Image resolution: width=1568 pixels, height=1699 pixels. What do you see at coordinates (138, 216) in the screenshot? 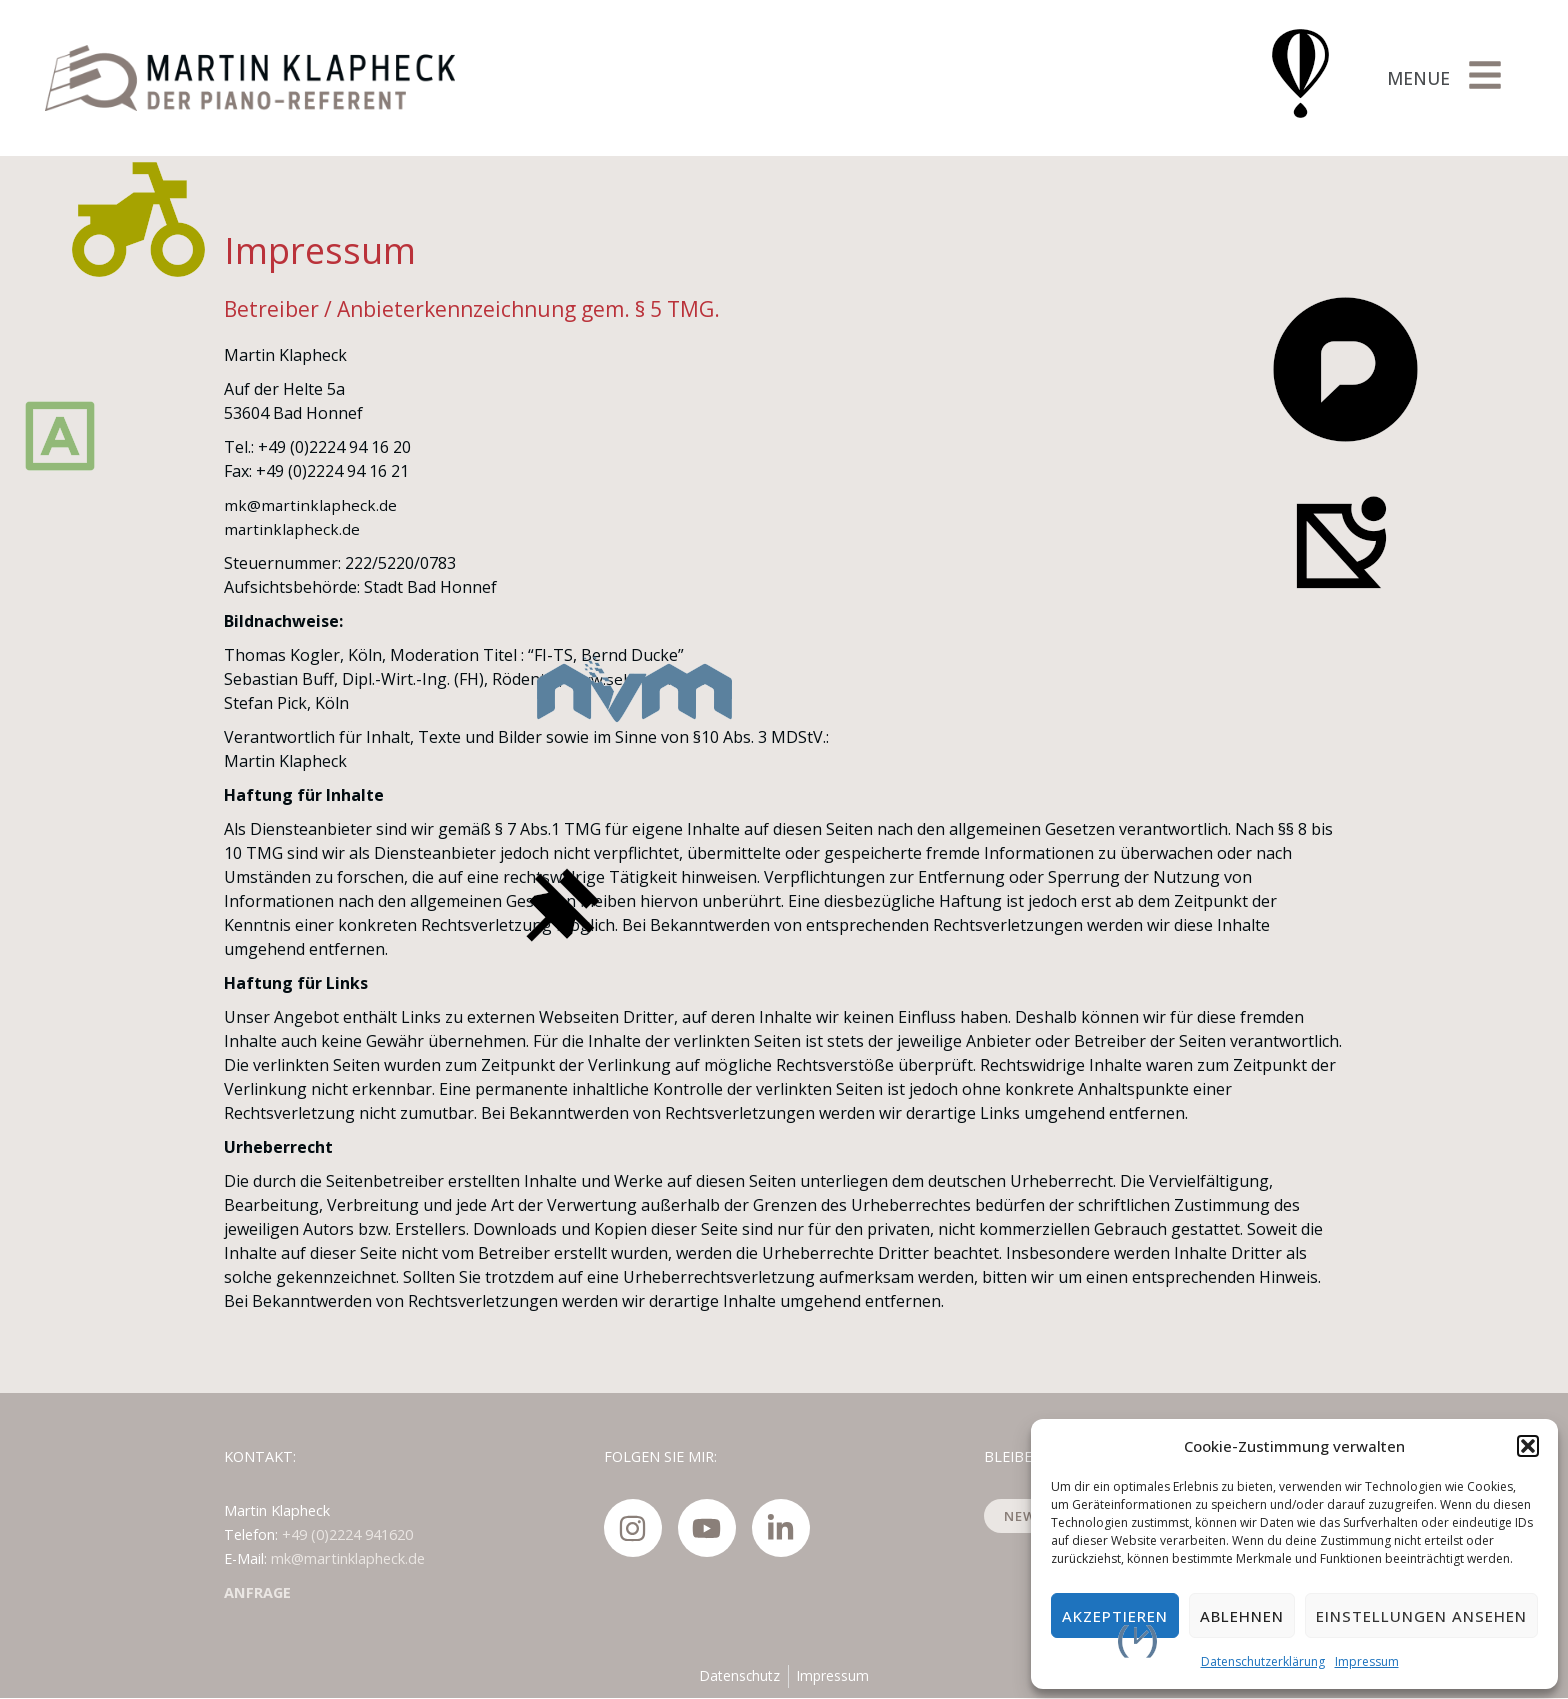
I see `select motorcycle as transportation mode` at bounding box center [138, 216].